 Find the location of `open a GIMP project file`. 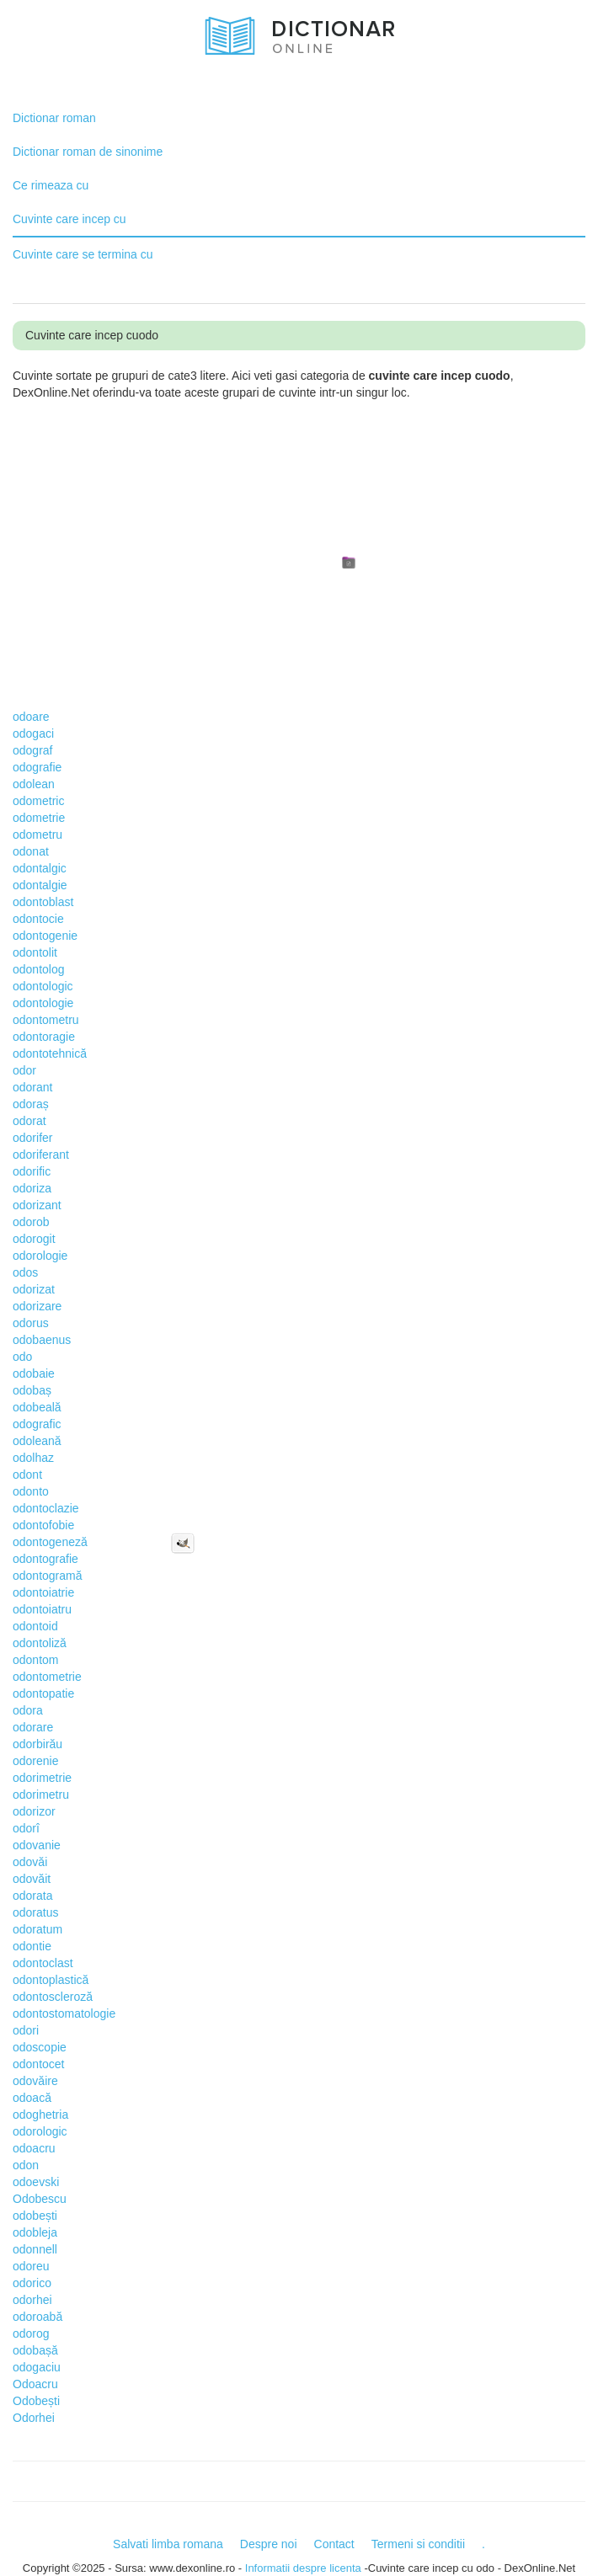

open a GIMP project file is located at coordinates (183, 1543).